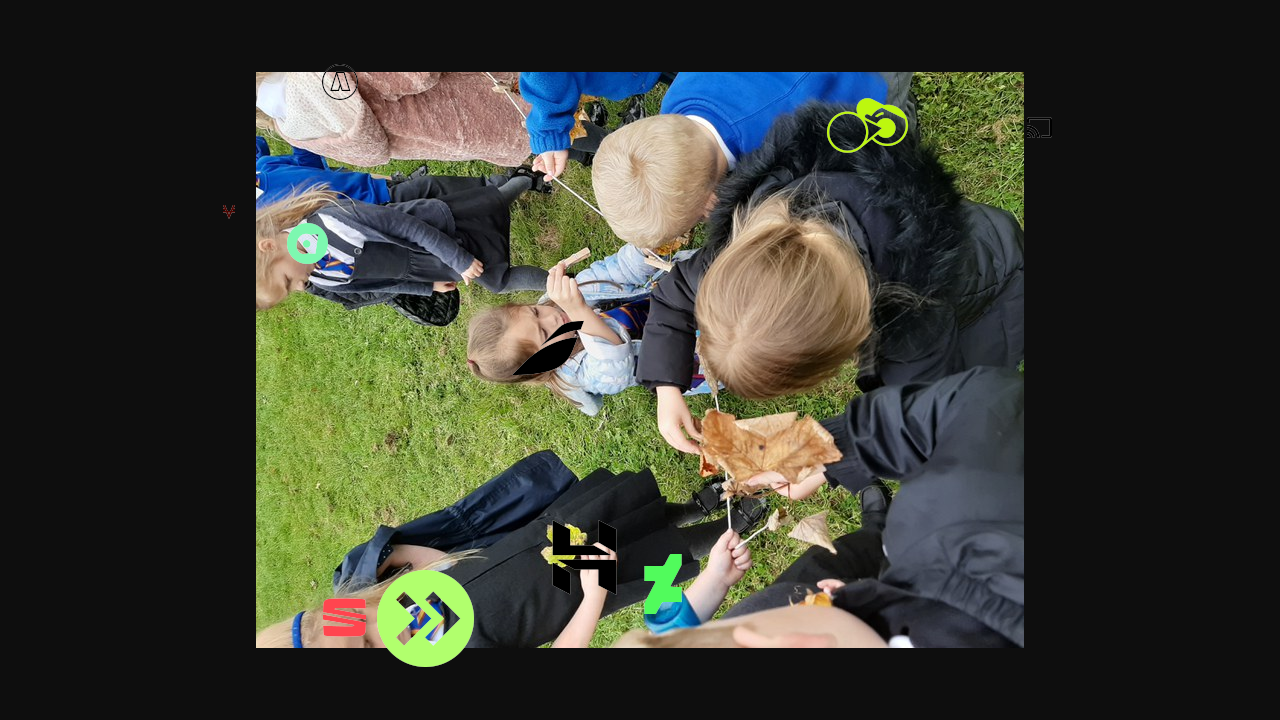 The width and height of the screenshot is (1280, 720). I want to click on cast media to a nearby device, so click(1039, 127).